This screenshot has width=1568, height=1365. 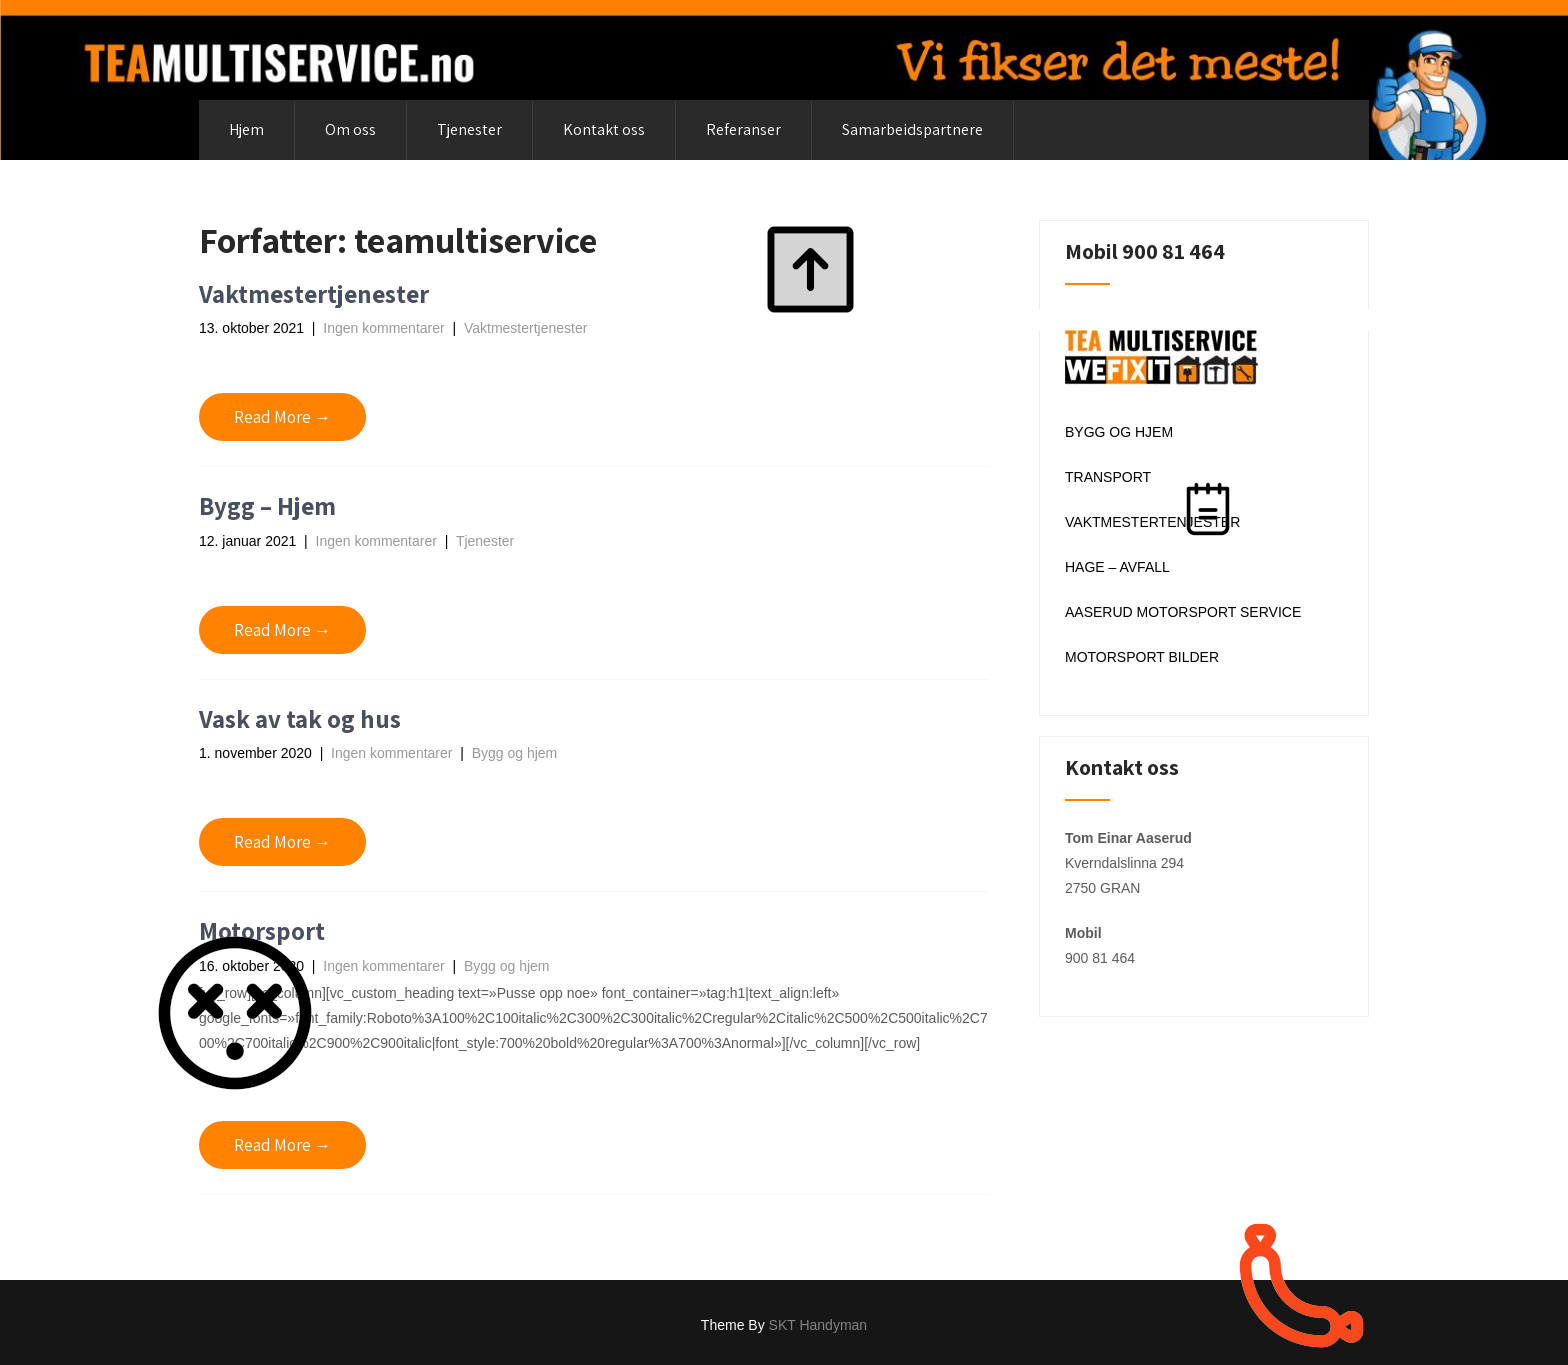 I want to click on food category or cuisine filter, so click(x=1298, y=1288).